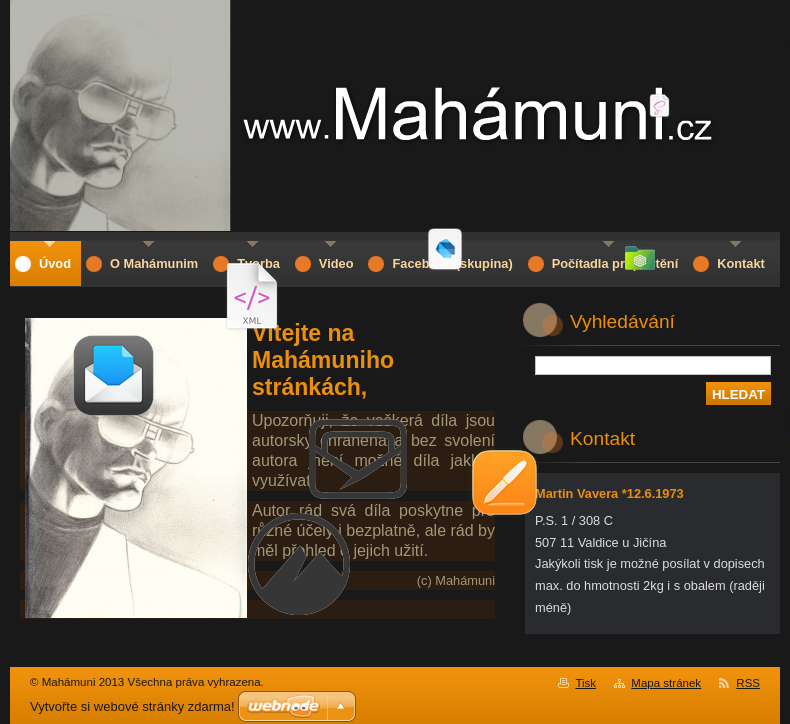 The width and height of the screenshot is (790, 724). What do you see at coordinates (659, 105) in the screenshot?
I see `indicates a sass stylesheet file` at bounding box center [659, 105].